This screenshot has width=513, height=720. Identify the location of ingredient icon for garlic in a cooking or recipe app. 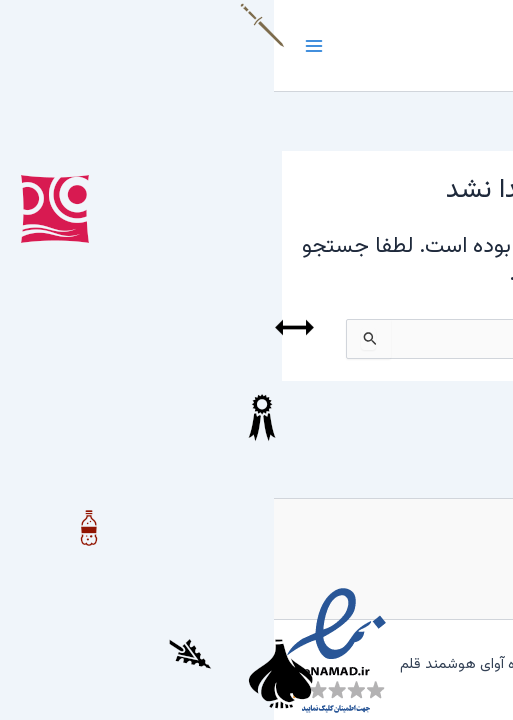
(281, 673).